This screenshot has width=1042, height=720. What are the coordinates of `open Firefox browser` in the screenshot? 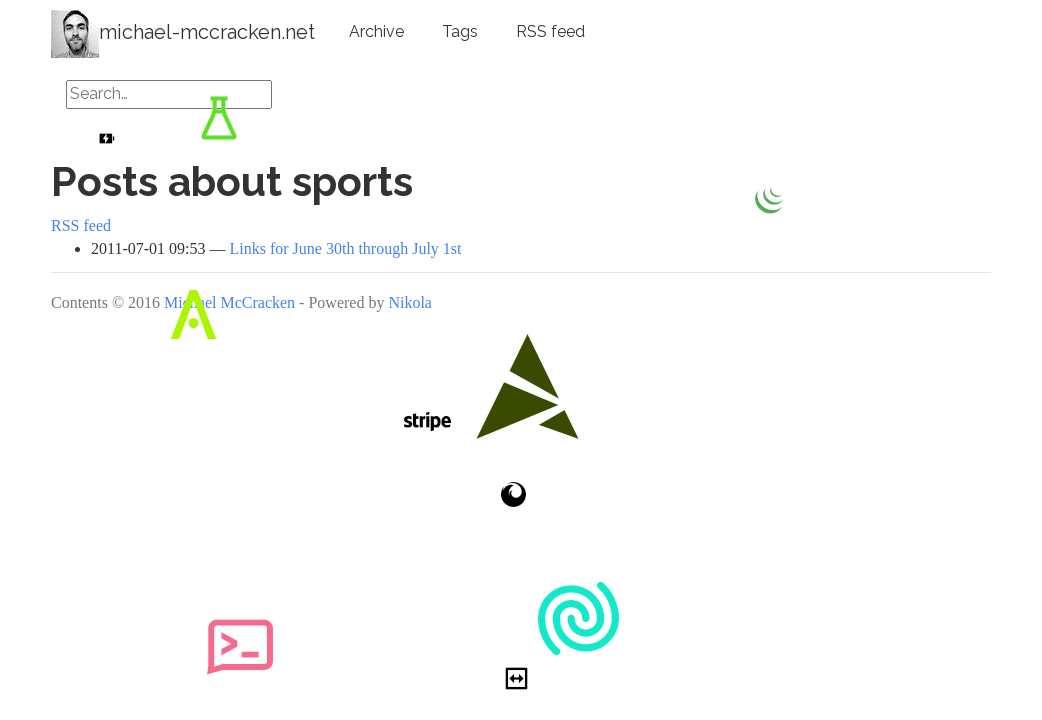 It's located at (513, 494).